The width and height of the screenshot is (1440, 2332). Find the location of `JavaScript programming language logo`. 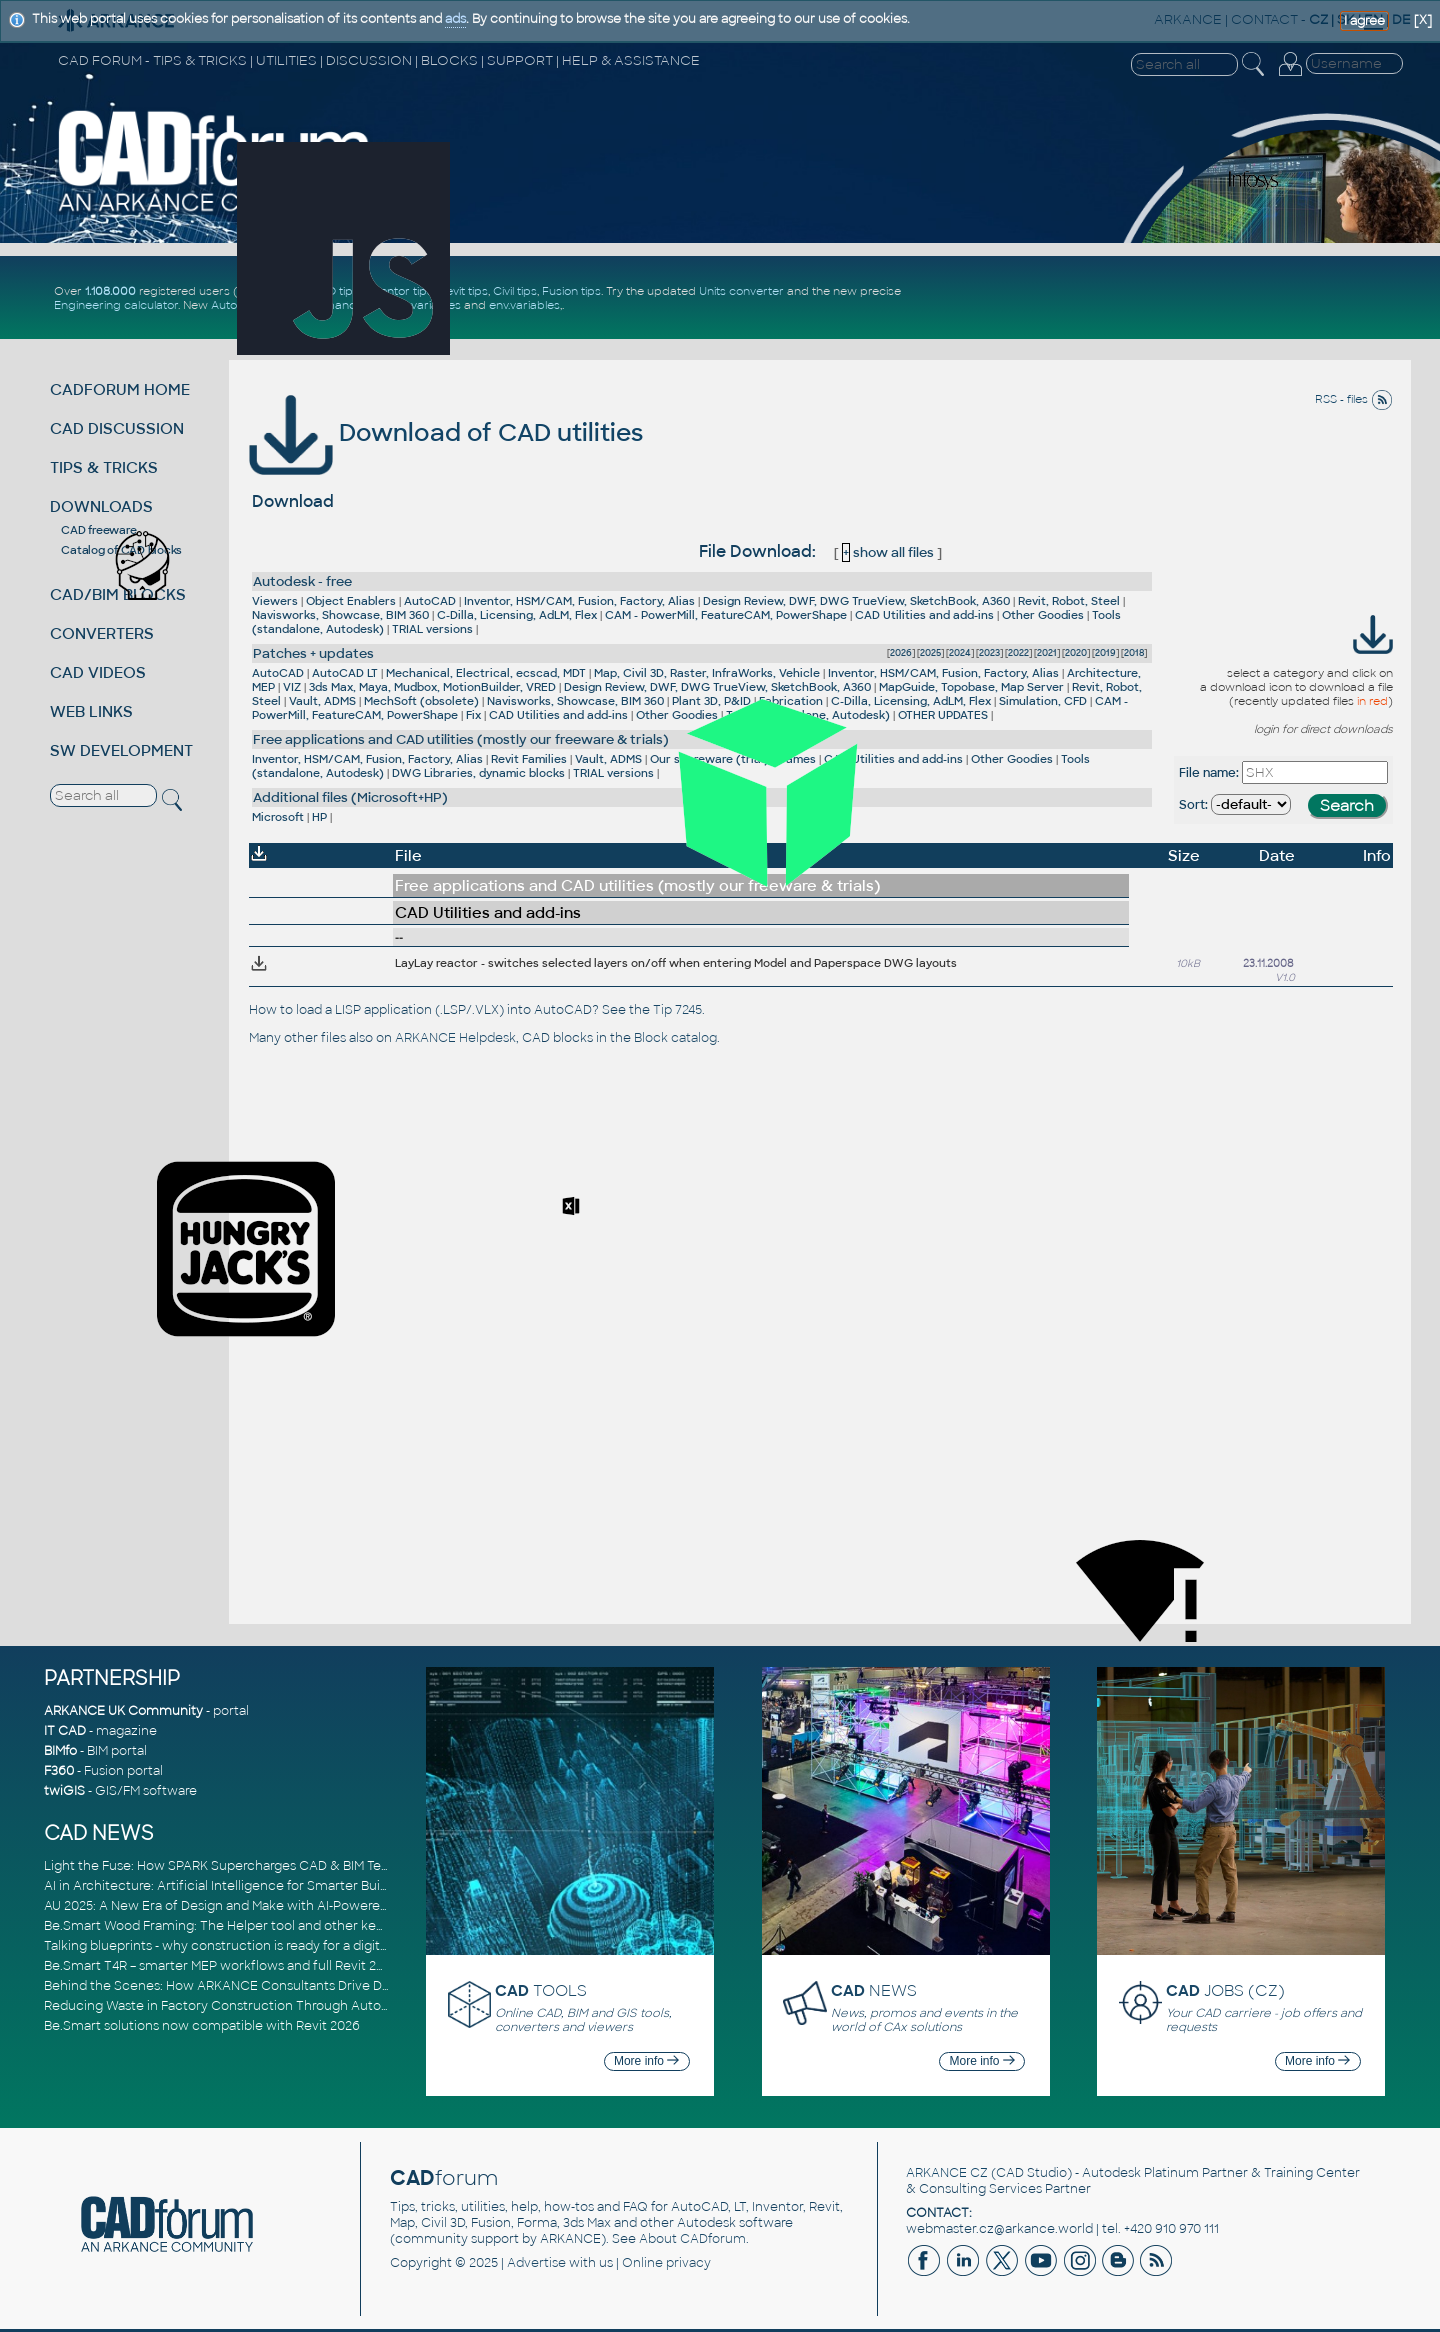

JavaScript programming language logo is located at coordinates (343, 248).